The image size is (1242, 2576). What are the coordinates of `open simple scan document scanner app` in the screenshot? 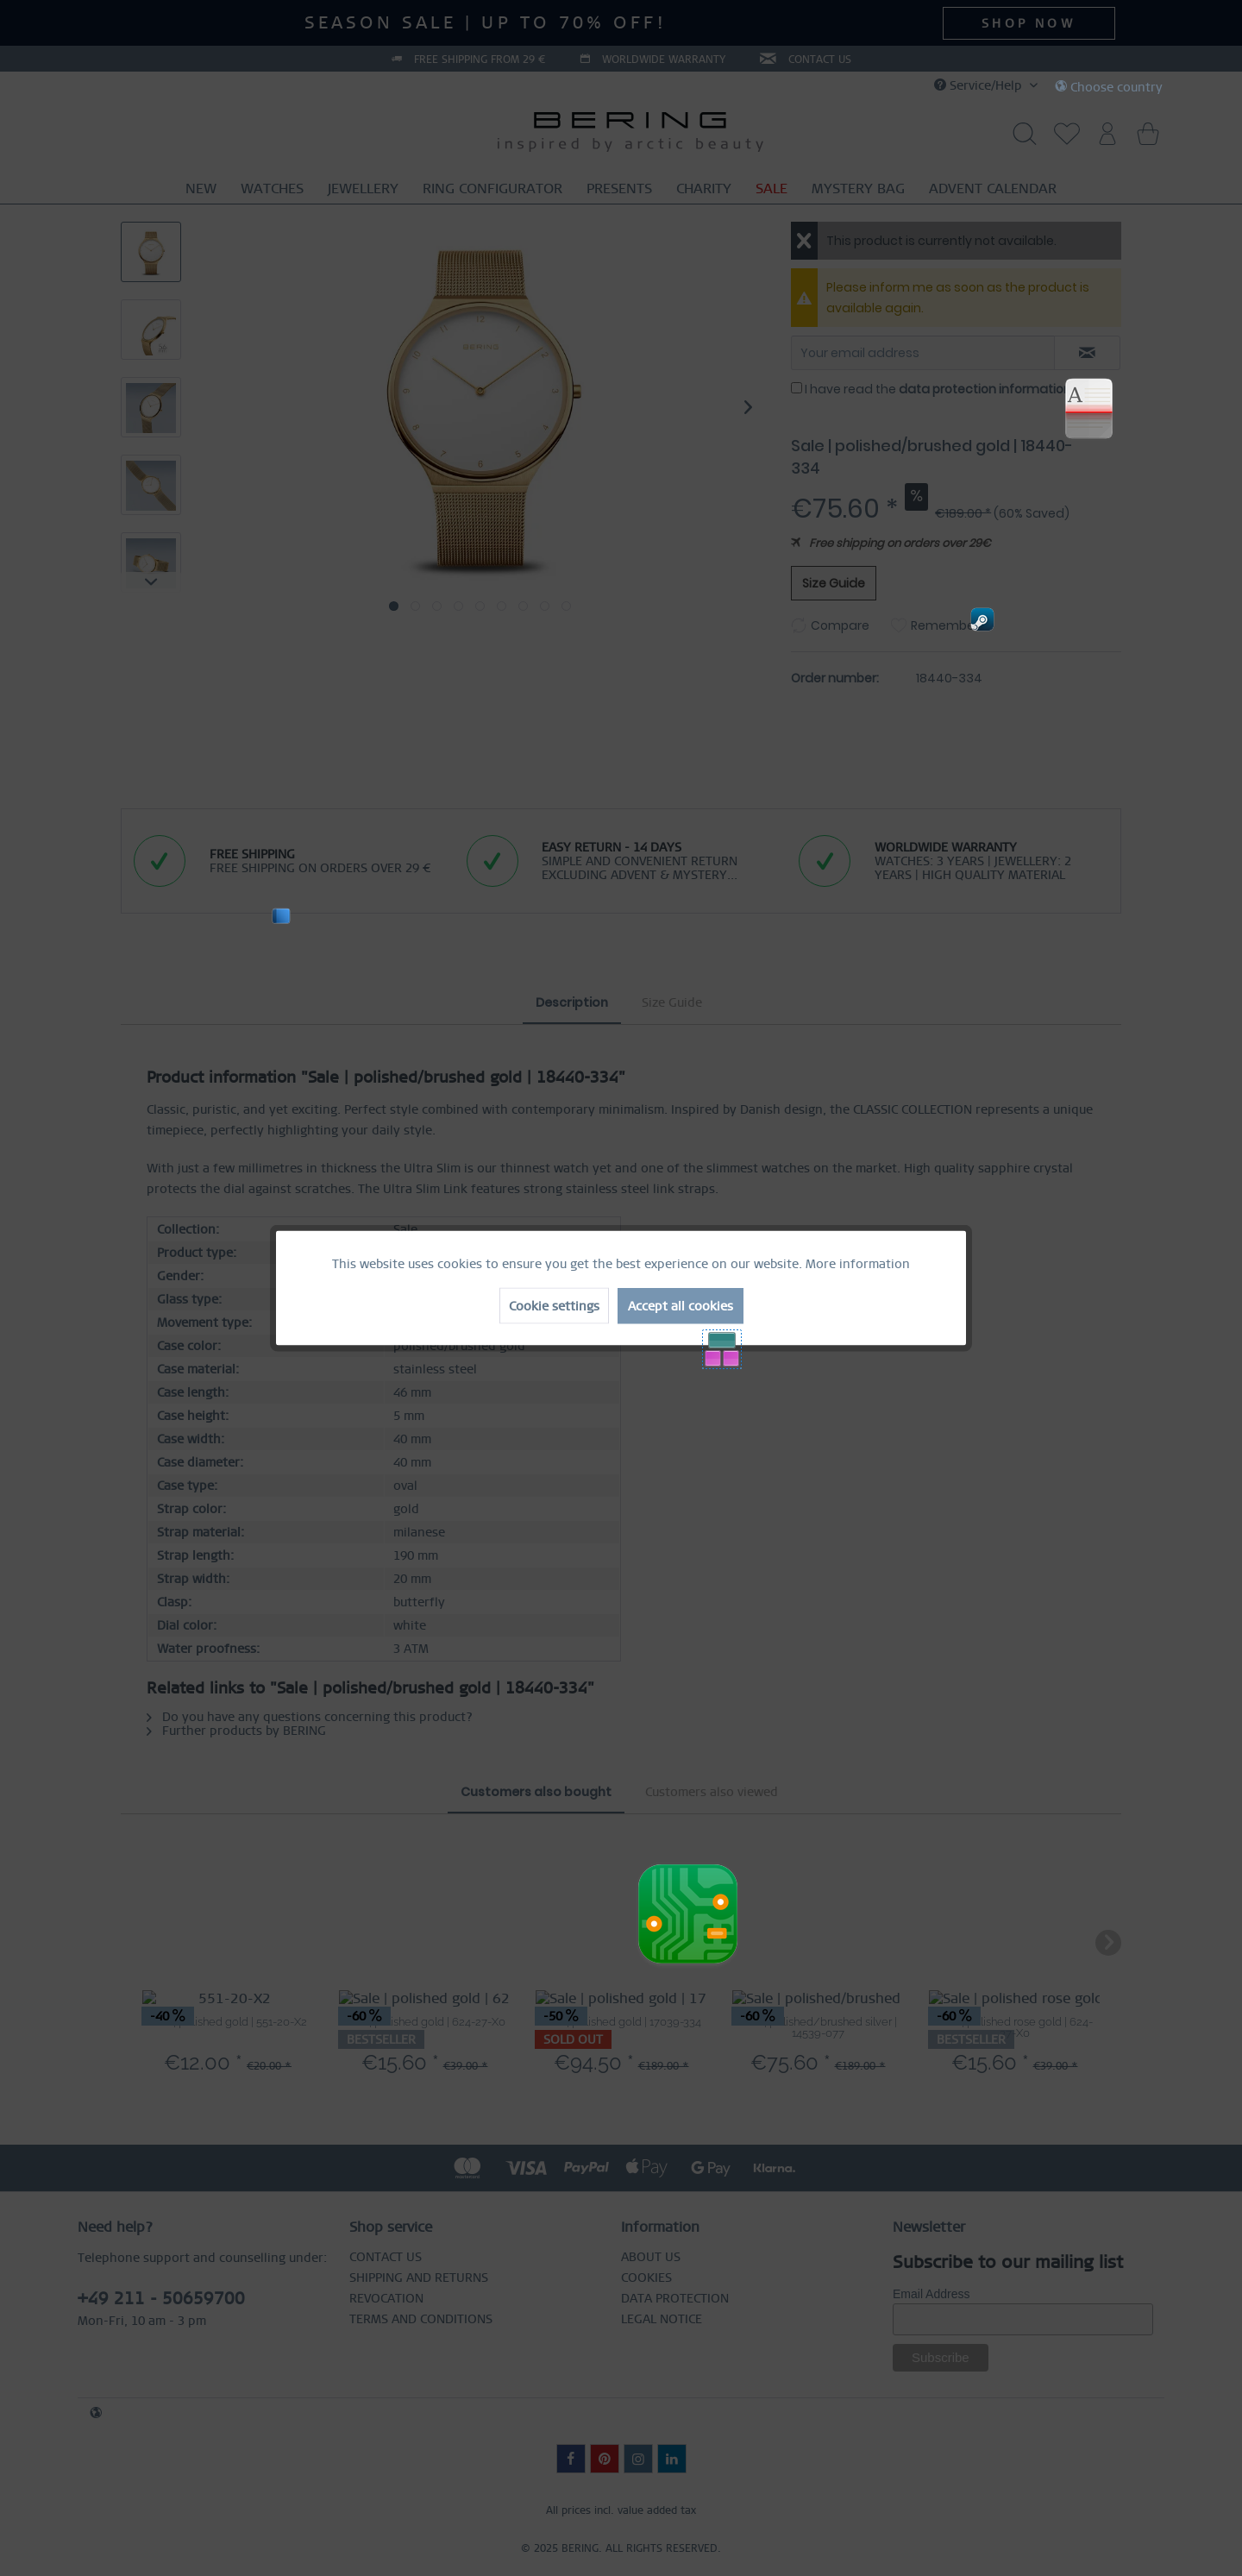 It's located at (1088, 408).